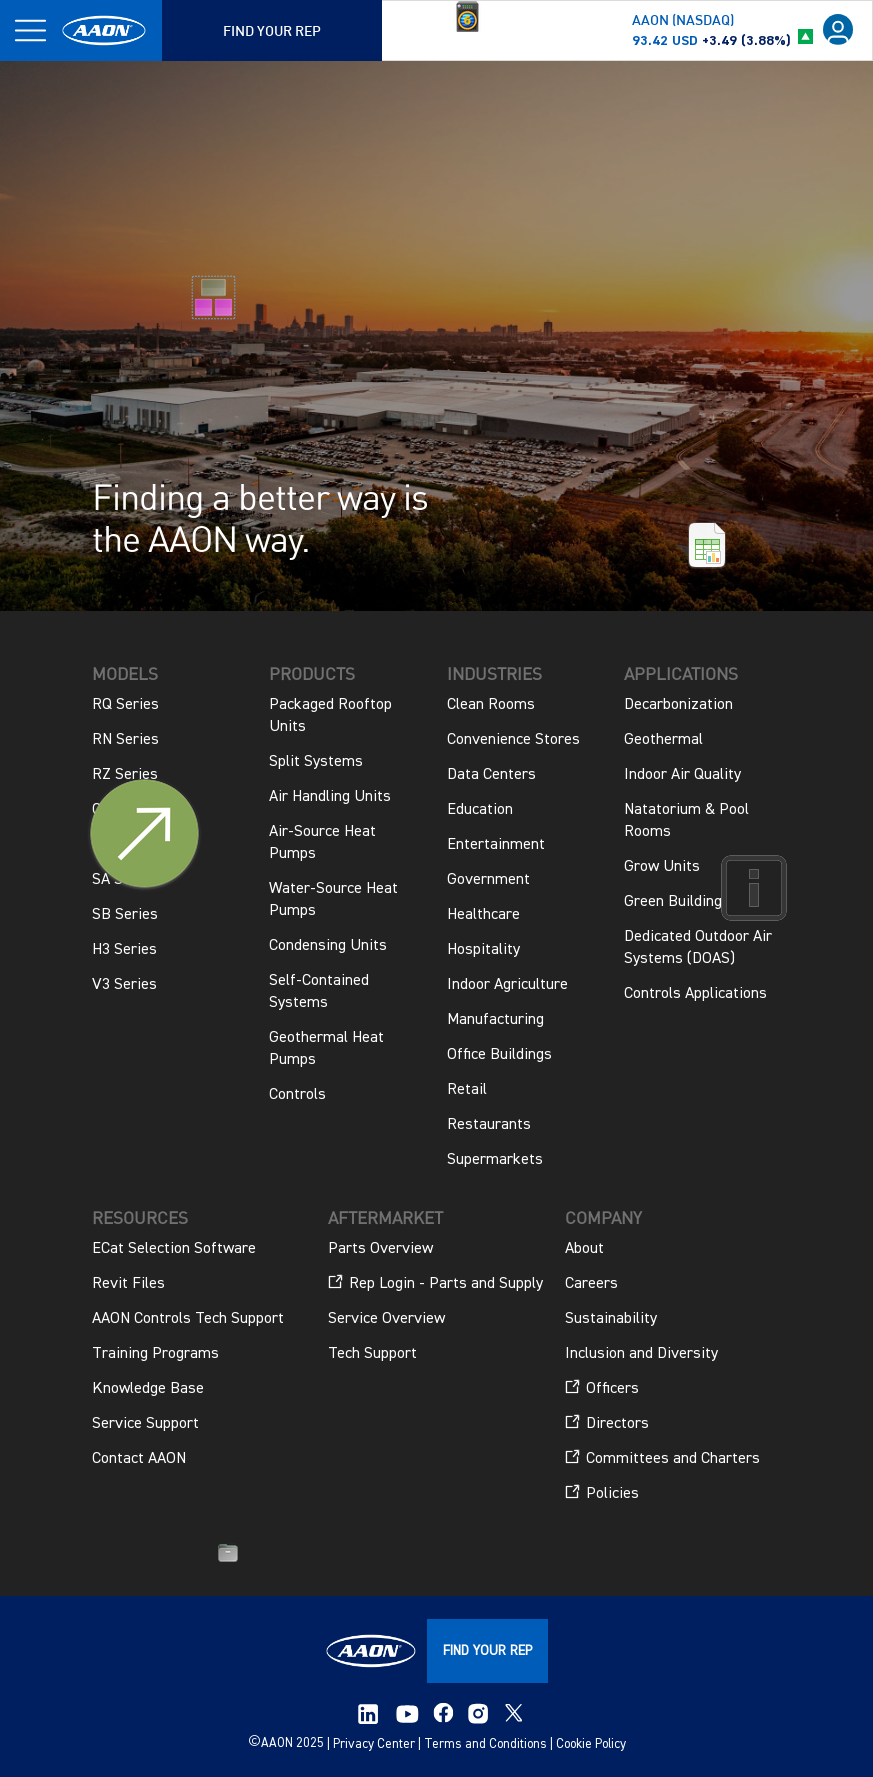  What do you see at coordinates (213, 297) in the screenshot?
I see `select all items in the current view` at bounding box center [213, 297].